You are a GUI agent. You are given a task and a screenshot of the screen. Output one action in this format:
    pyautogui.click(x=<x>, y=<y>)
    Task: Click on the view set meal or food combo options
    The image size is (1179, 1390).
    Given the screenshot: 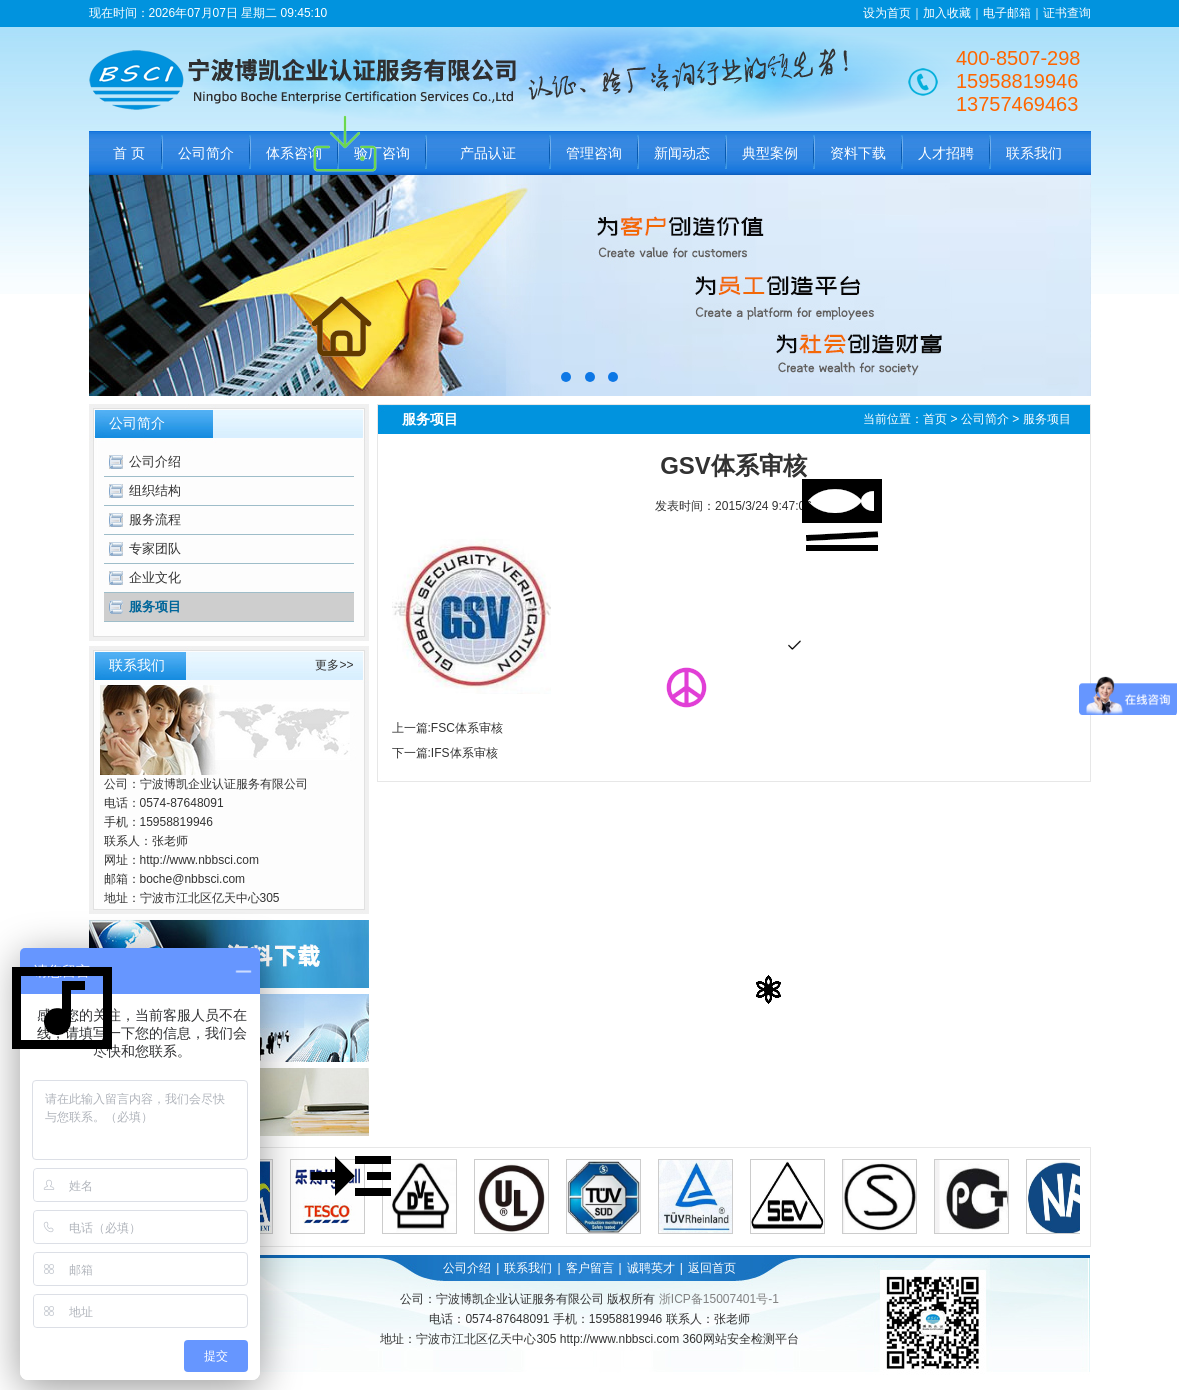 What is the action you would take?
    pyautogui.click(x=842, y=515)
    